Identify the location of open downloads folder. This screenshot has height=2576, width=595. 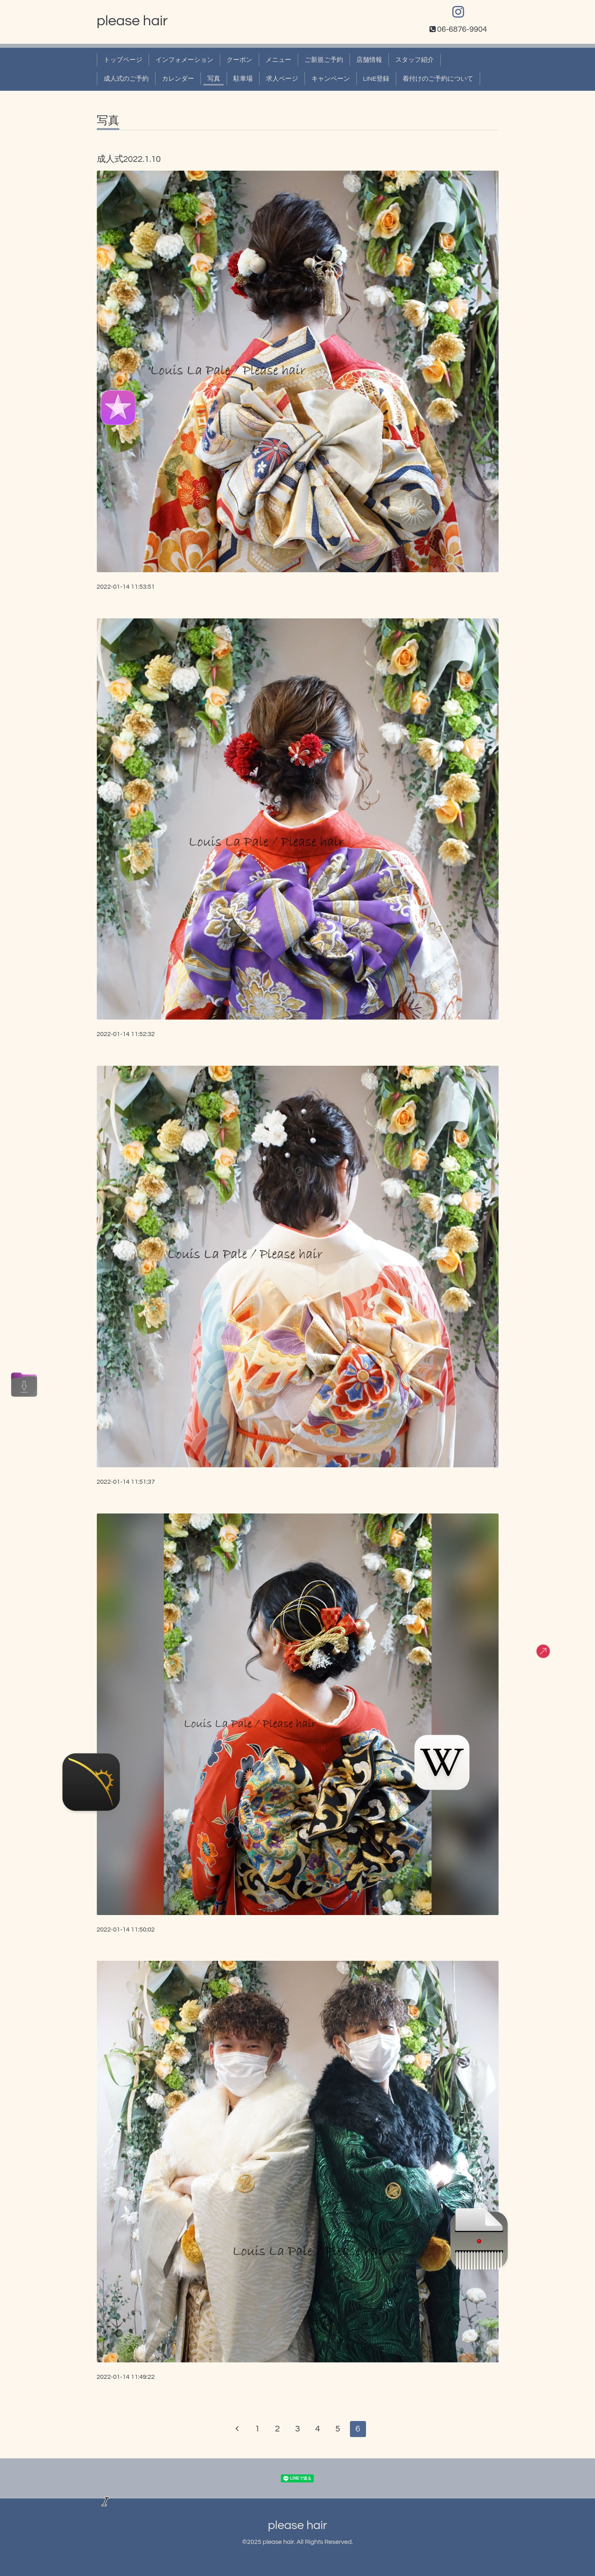
(24, 1385).